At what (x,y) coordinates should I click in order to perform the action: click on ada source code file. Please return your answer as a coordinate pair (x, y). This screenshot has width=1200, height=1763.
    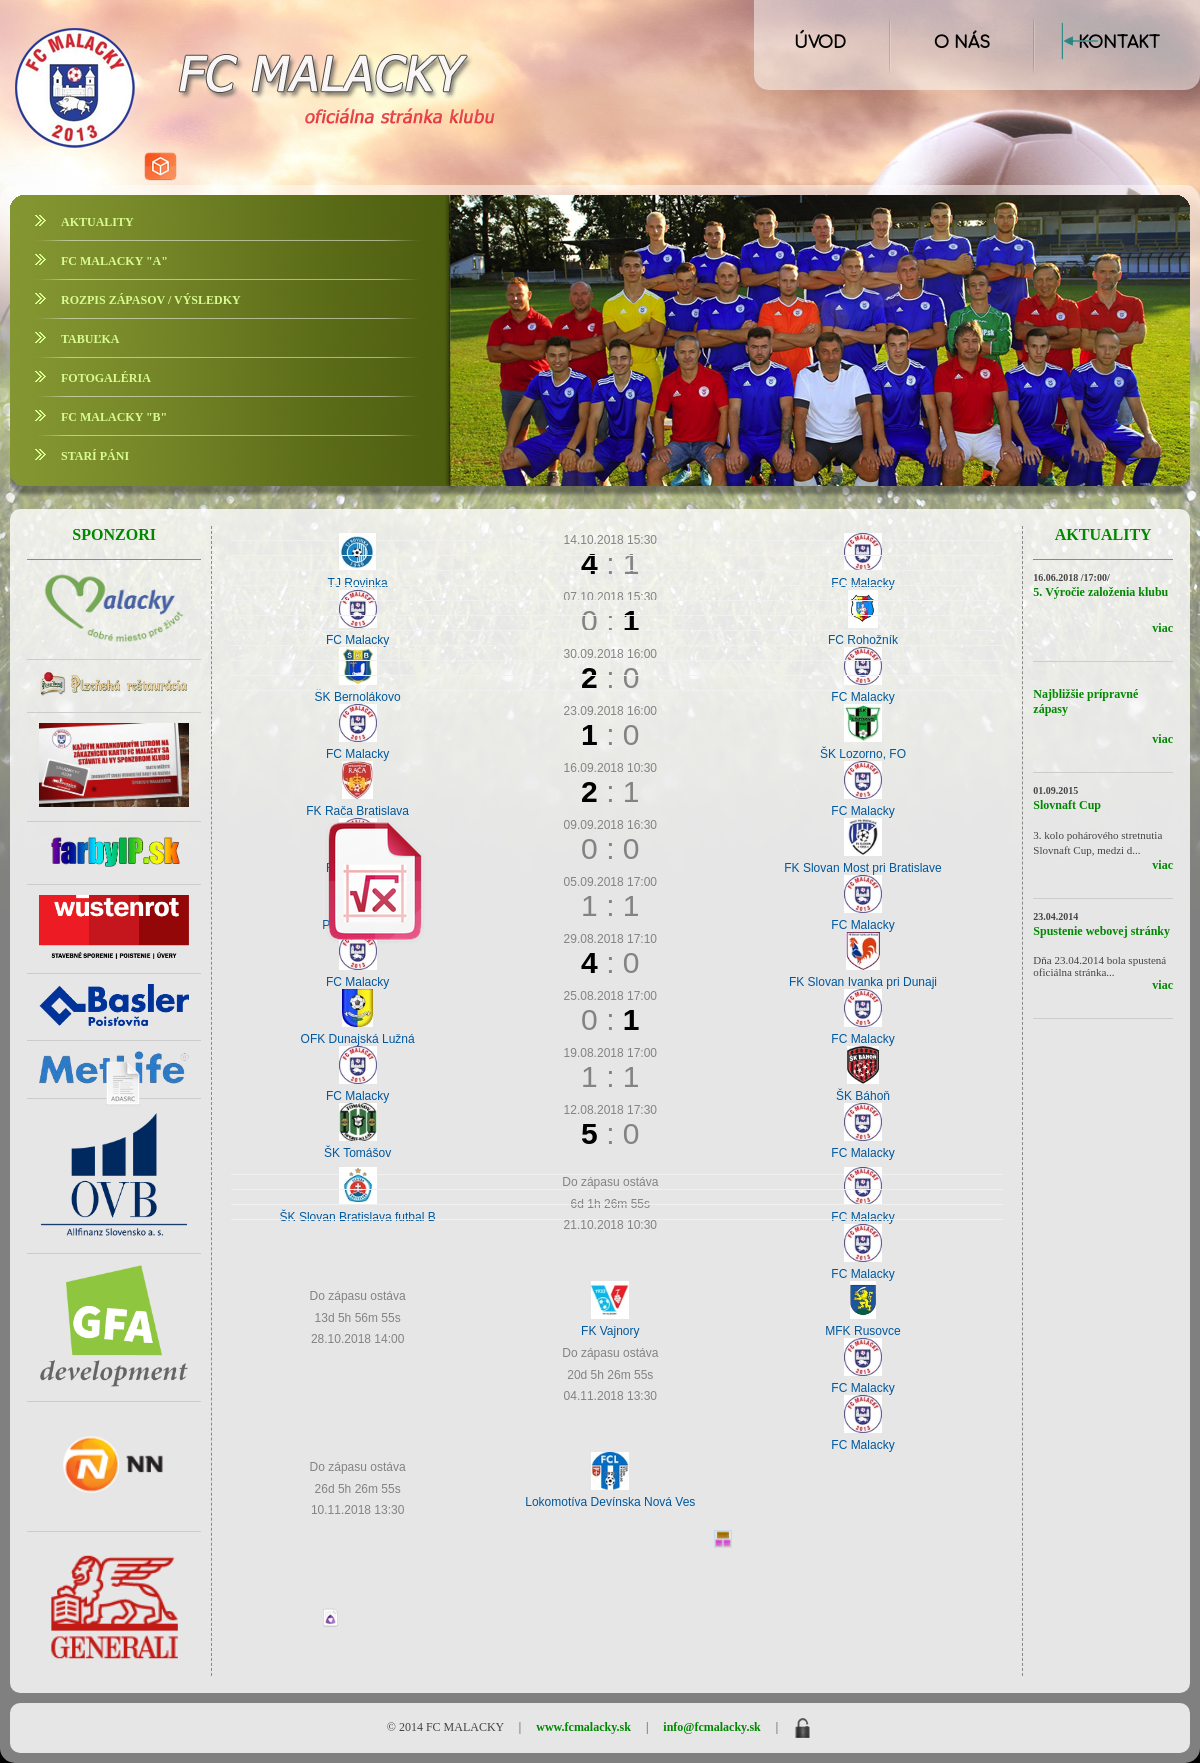
    Looking at the image, I should click on (123, 1084).